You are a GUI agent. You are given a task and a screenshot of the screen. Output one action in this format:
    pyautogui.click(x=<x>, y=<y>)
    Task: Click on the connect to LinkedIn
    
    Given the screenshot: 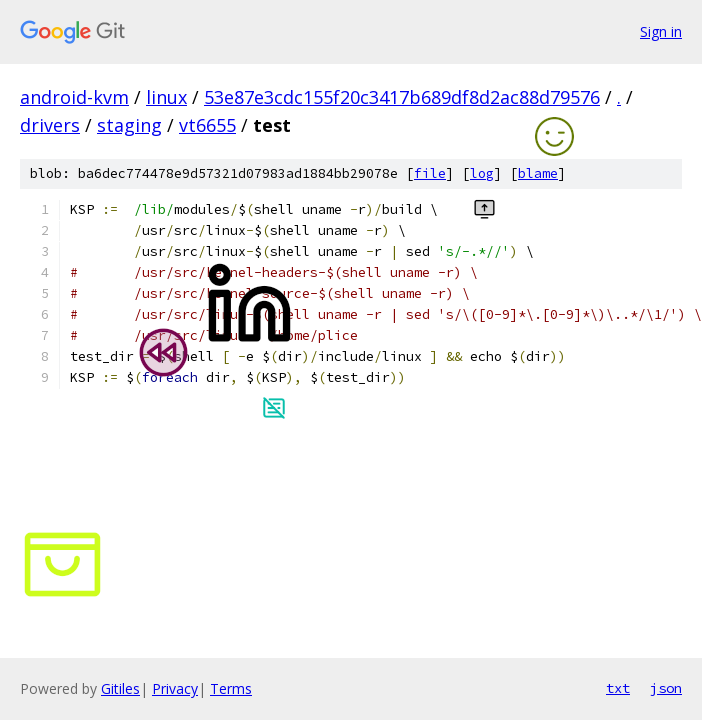 What is the action you would take?
    pyautogui.click(x=249, y=304)
    